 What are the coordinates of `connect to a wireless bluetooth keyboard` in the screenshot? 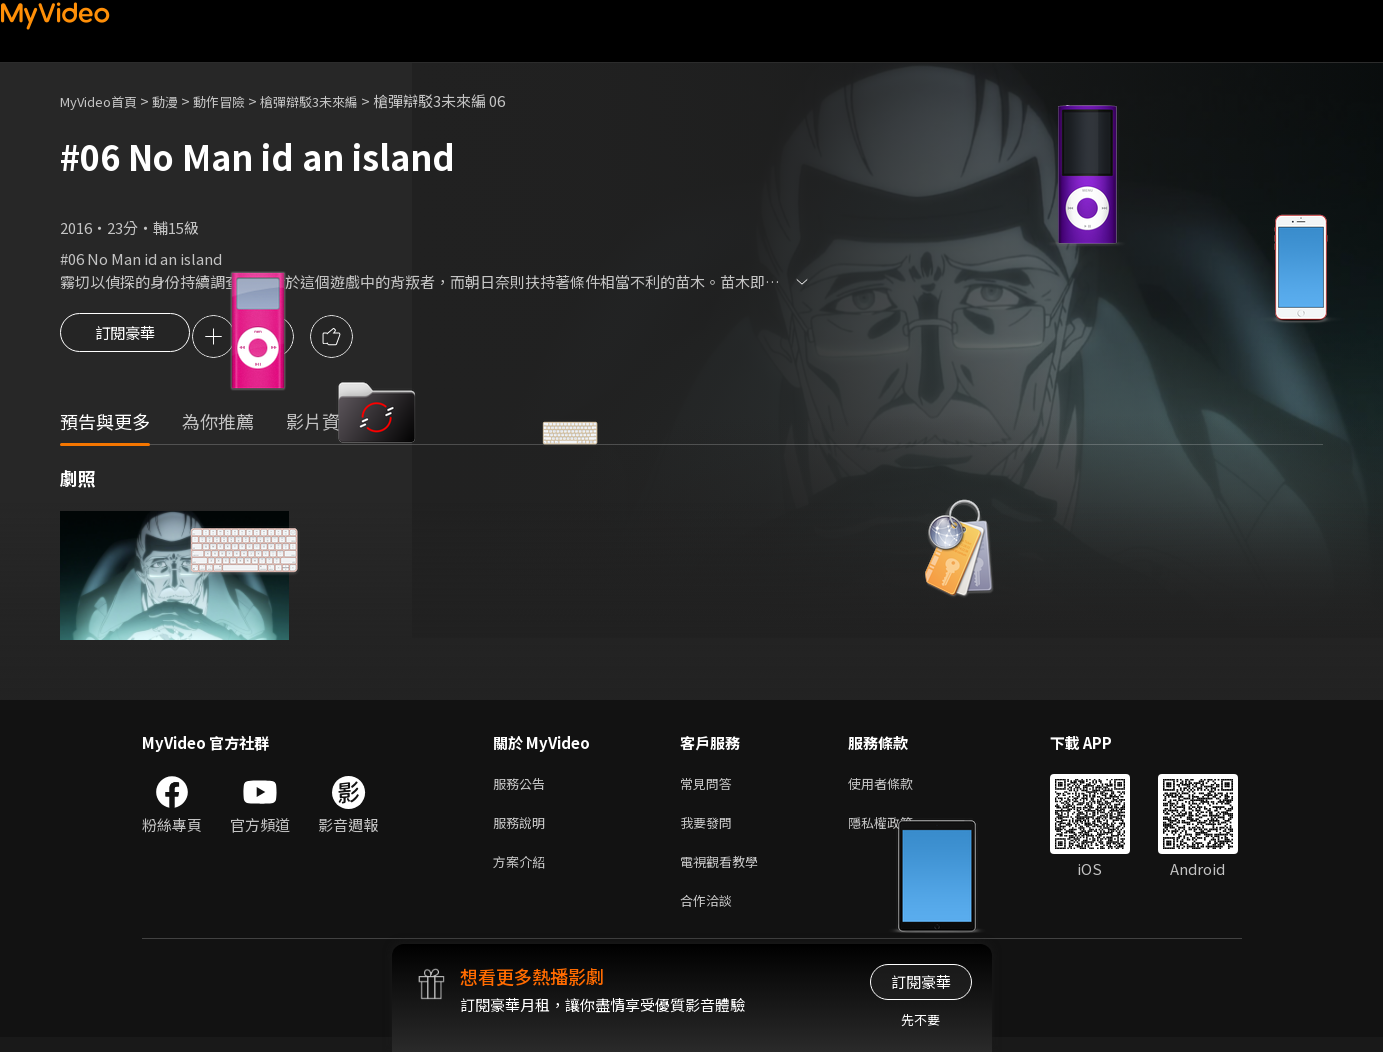 It's located at (244, 550).